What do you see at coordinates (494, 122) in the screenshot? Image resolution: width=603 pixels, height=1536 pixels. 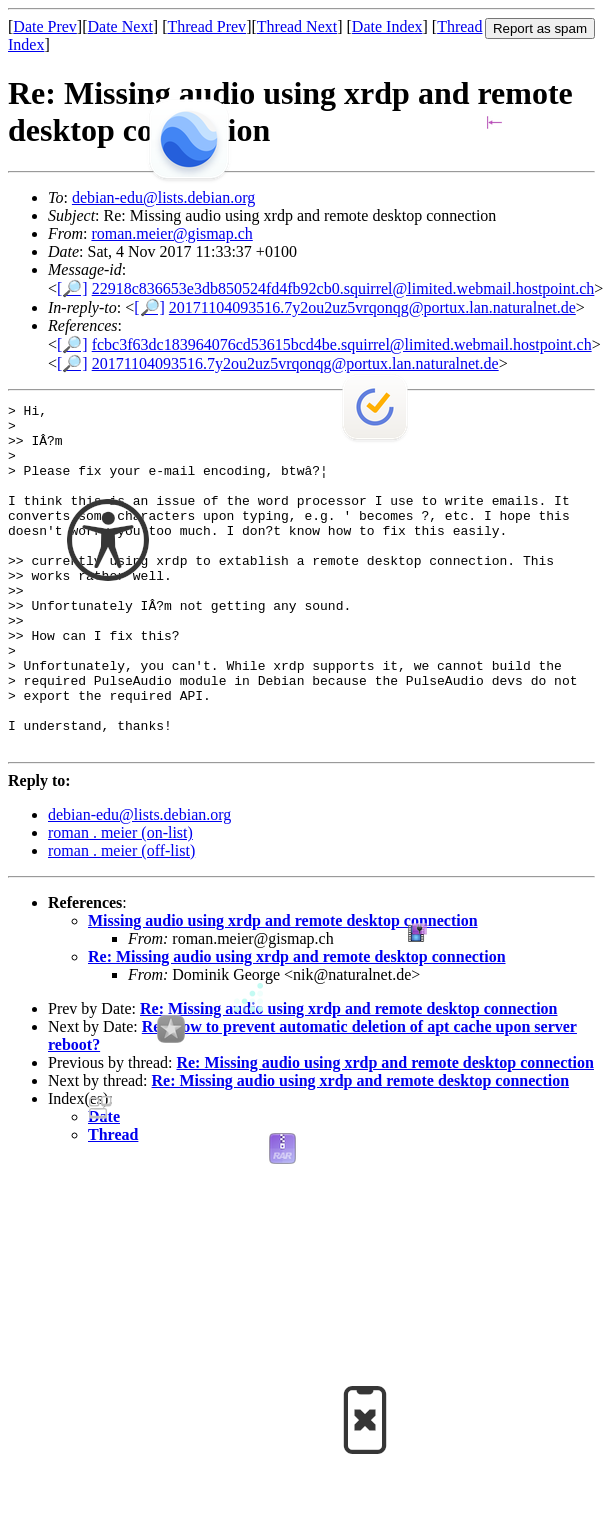 I see `go to the first item in a list or sequence` at bounding box center [494, 122].